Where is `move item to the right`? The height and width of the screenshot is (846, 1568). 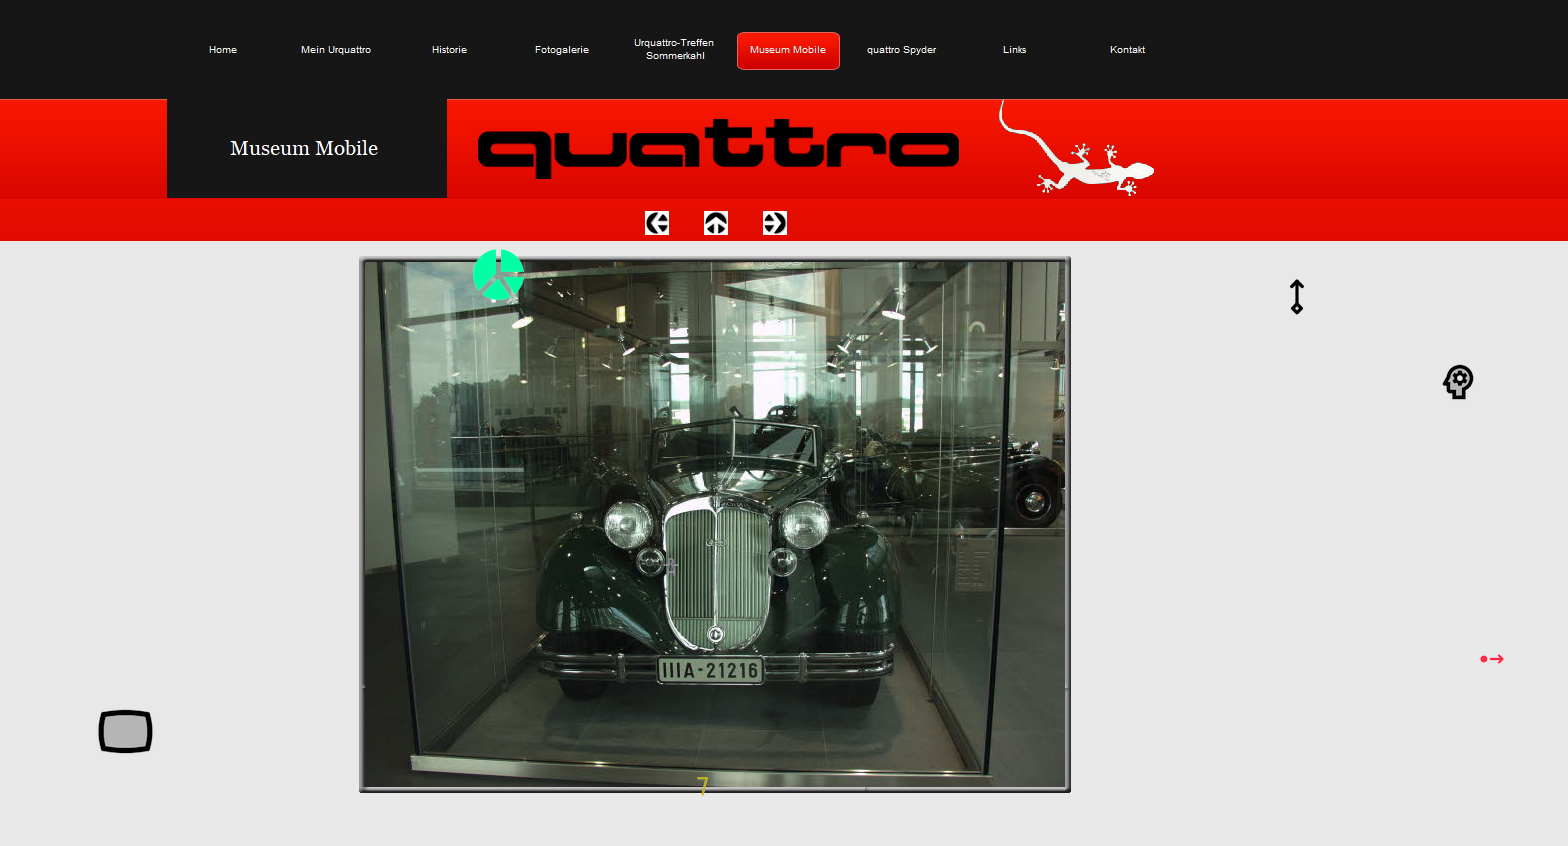 move item to the right is located at coordinates (1492, 659).